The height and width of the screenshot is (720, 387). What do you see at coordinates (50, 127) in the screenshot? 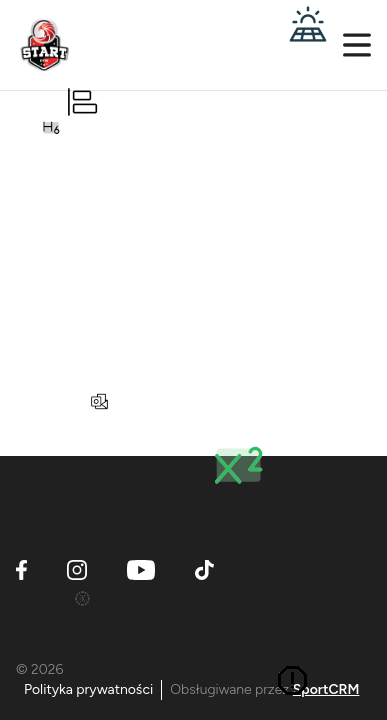
I see `format text as heading level 6` at bounding box center [50, 127].